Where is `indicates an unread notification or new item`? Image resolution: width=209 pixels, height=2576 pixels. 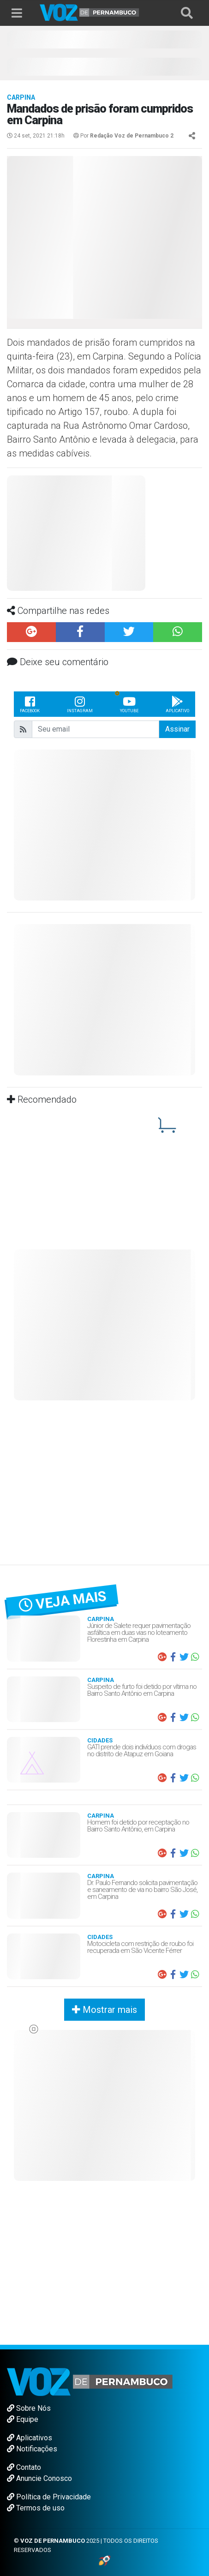 indicates an unread notification or new item is located at coordinates (117, 693).